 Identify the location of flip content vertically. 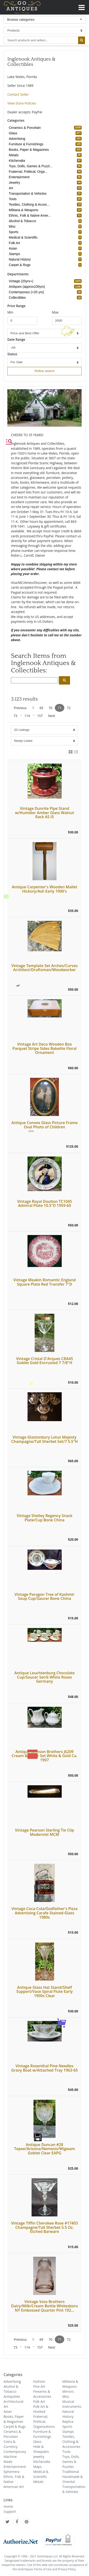
(31, 1384).